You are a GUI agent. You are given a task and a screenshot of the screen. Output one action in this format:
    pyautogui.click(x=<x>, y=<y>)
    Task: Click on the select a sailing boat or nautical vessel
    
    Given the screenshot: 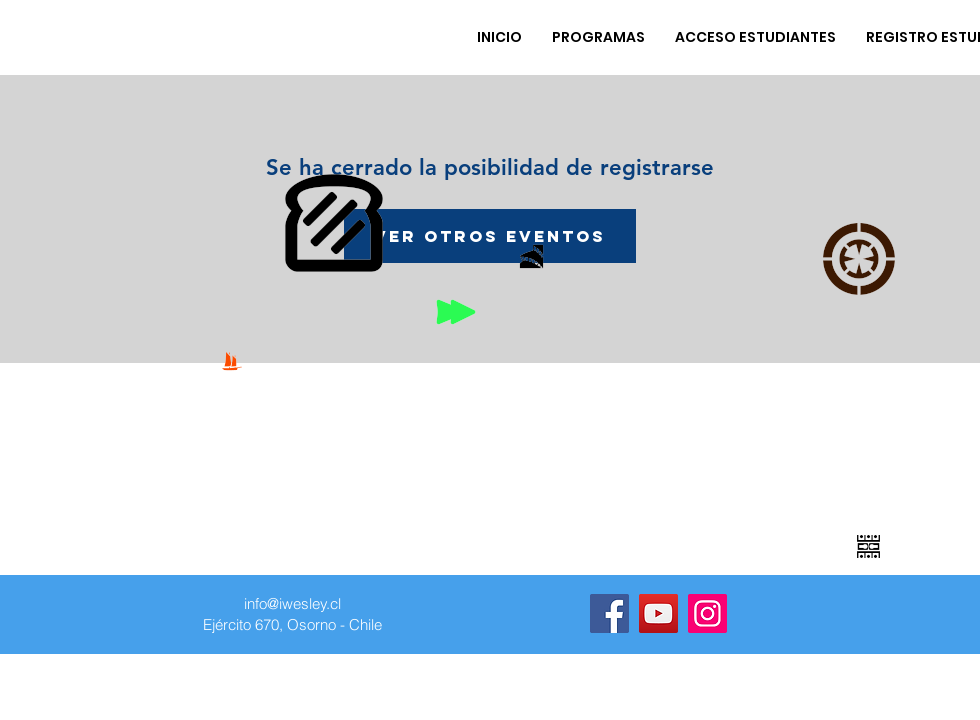 What is the action you would take?
    pyautogui.click(x=232, y=361)
    